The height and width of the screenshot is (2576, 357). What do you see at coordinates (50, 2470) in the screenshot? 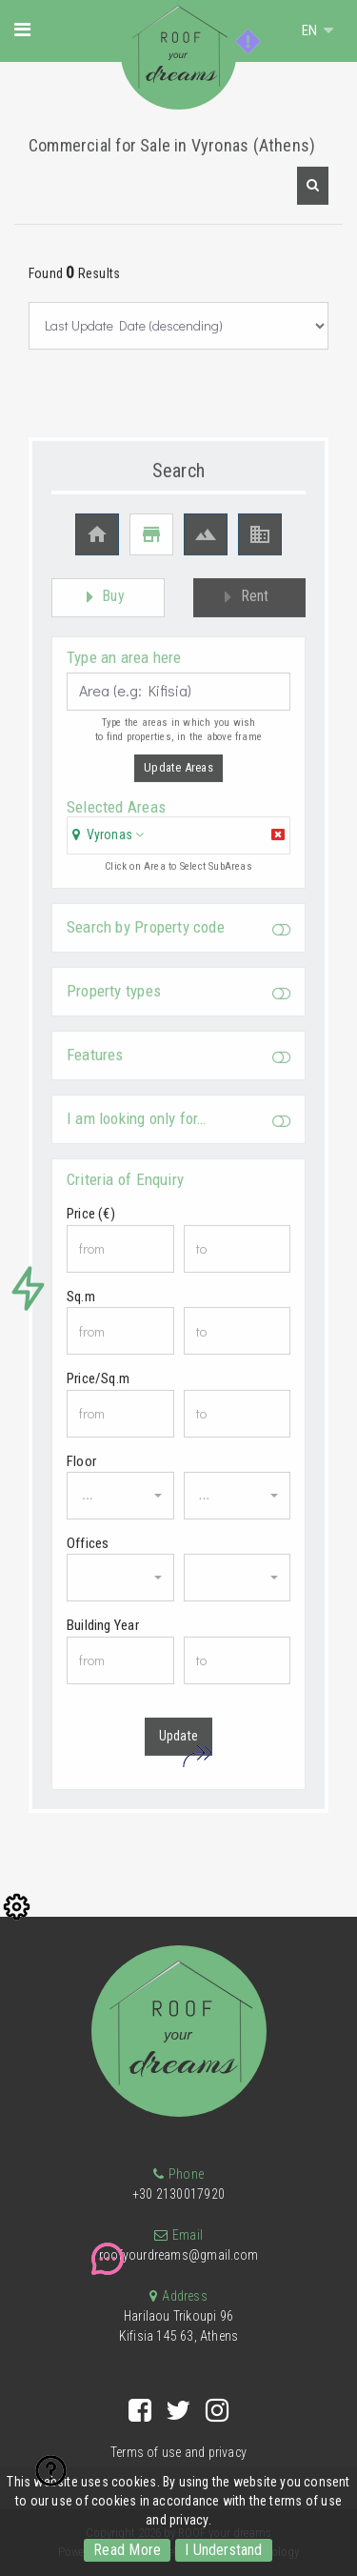
I see `access help or support information` at bounding box center [50, 2470].